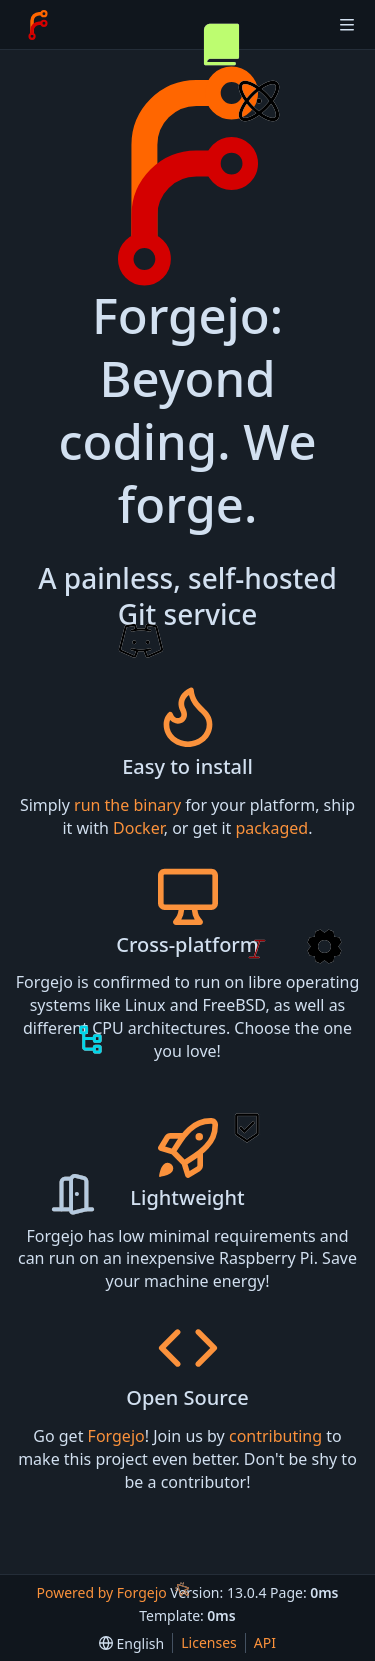  What do you see at coordinates (257, 949) in the screenshot?
I see `apply italic formatting to selected text` at bounding box center [257, 949].